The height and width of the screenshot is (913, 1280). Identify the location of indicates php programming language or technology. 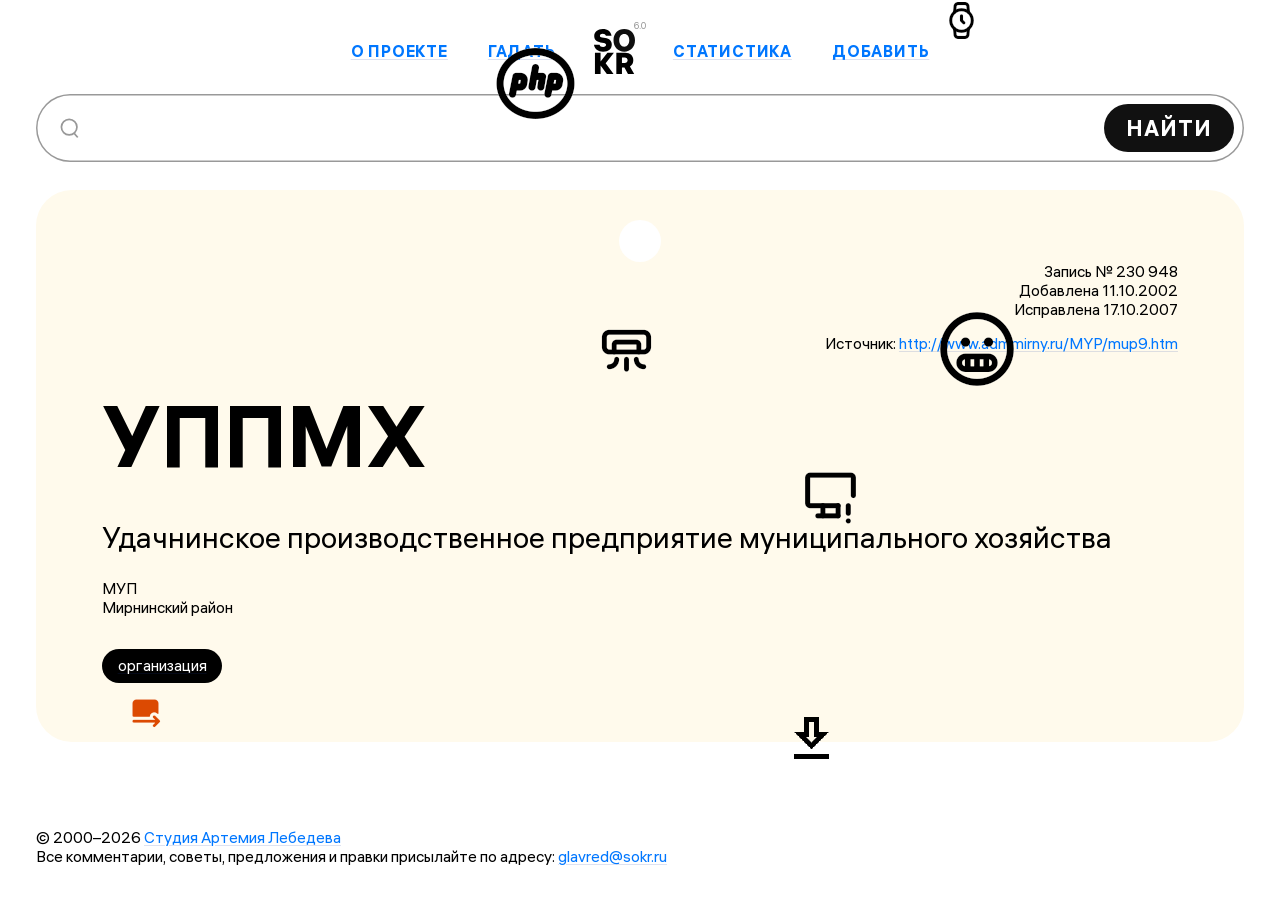
(535, 83).